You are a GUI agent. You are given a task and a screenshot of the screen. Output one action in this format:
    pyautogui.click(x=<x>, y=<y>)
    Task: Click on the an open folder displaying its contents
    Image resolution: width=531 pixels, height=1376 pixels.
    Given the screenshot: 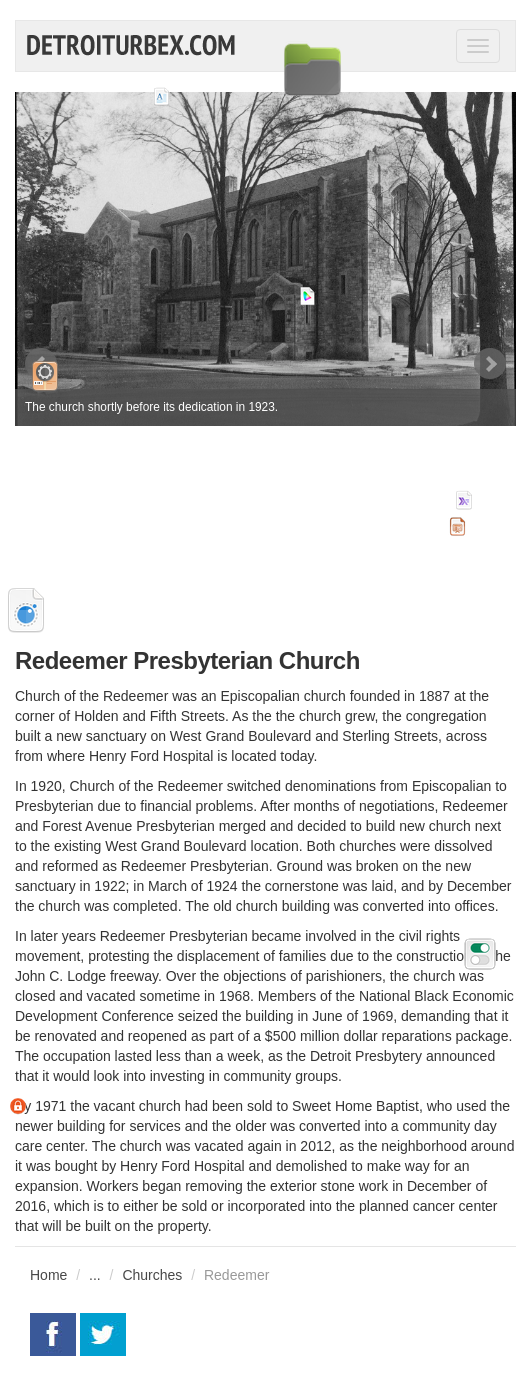 What is the action you would take?
    pyautogui.click(x=312, y=69)
    